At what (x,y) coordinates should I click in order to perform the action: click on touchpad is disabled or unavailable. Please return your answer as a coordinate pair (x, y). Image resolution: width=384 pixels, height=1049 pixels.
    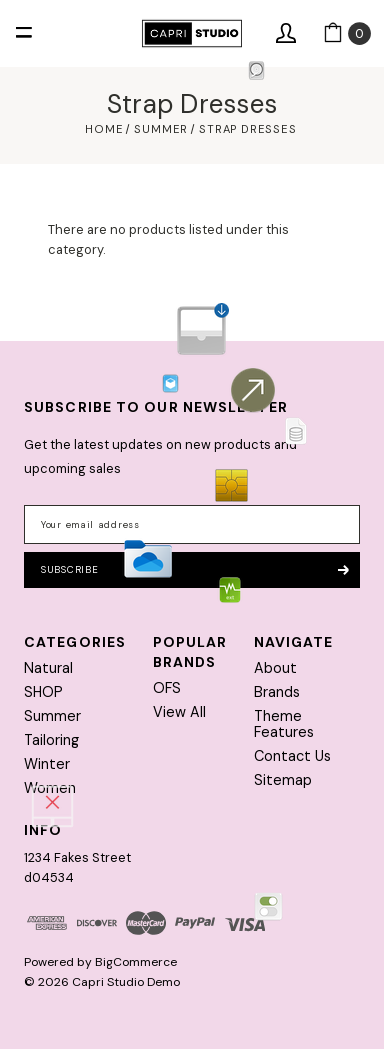
    Looking at the image, I should click on (52, 806).